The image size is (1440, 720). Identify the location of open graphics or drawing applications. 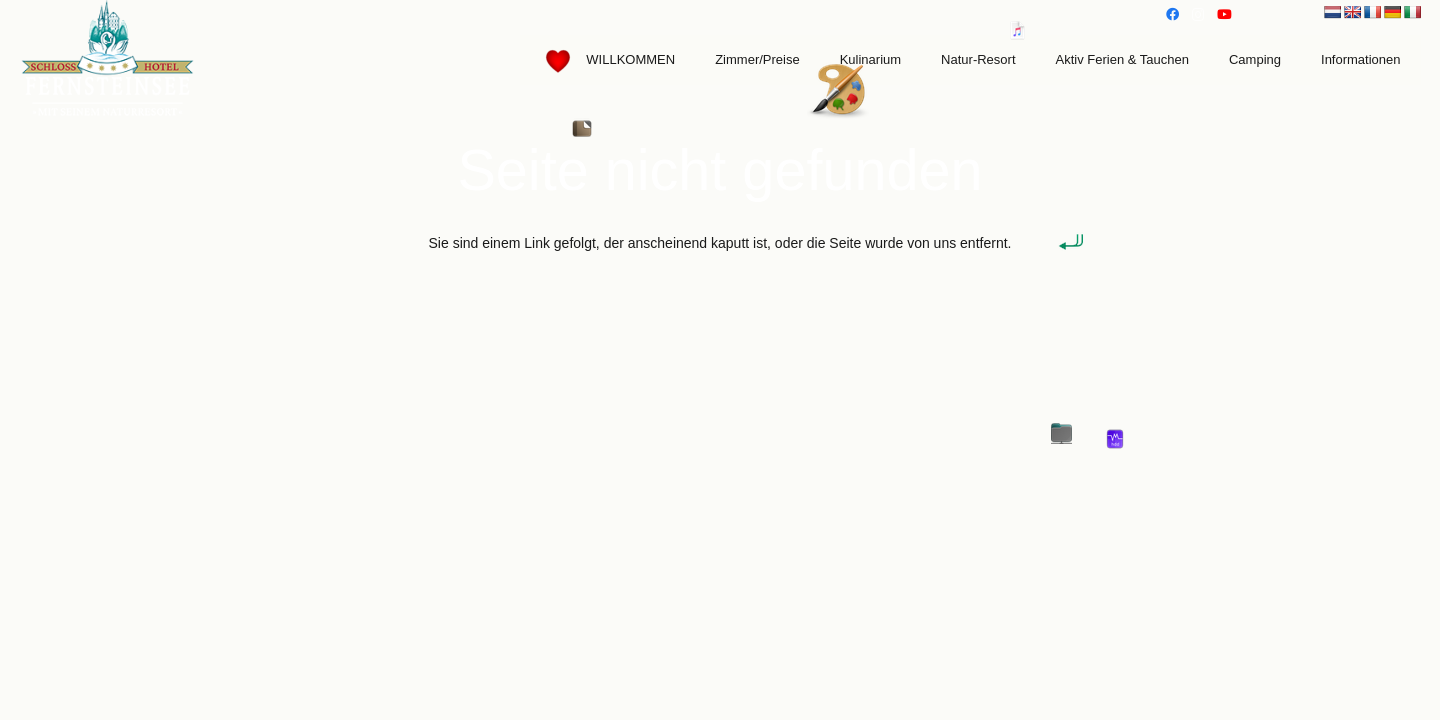
(838, 91).